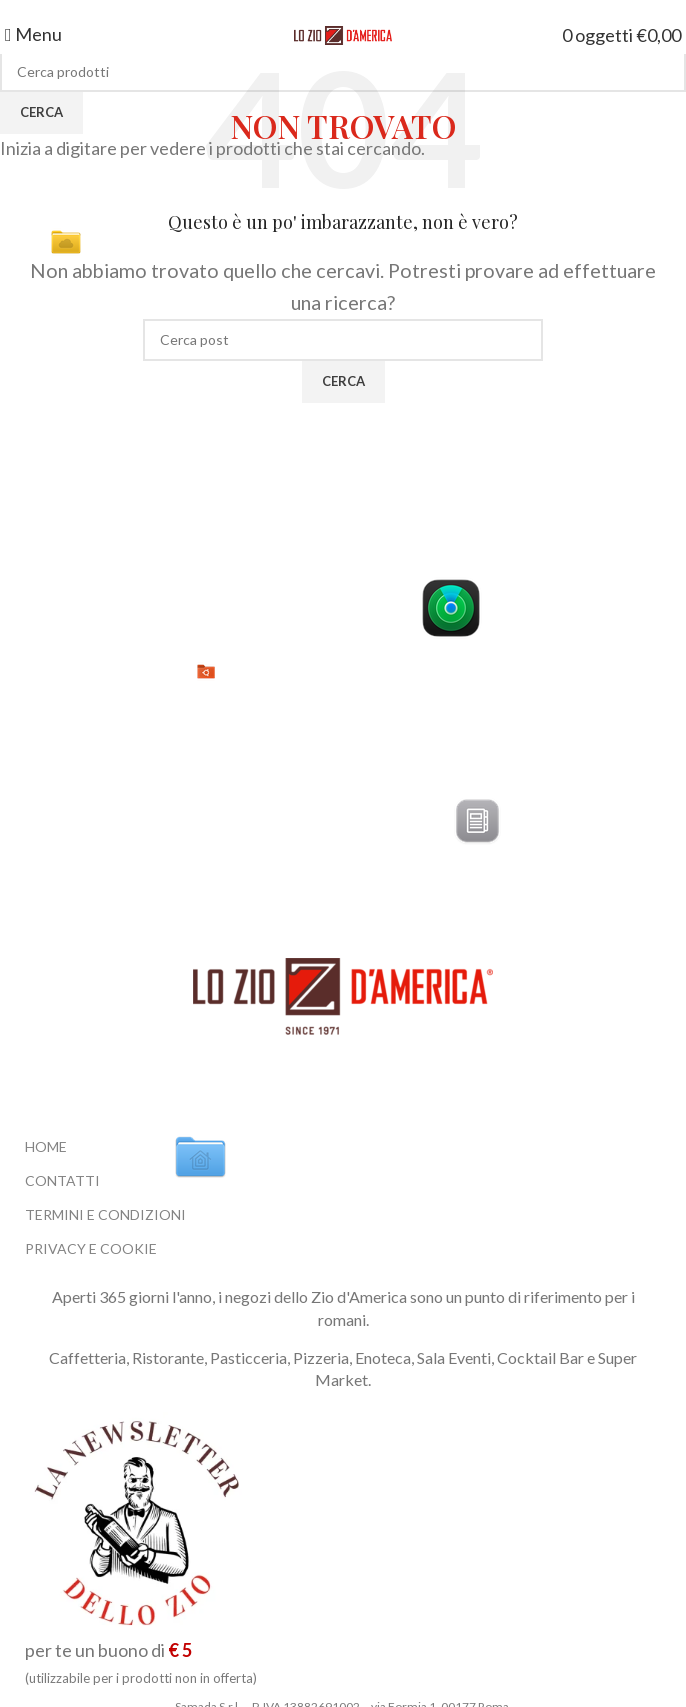 This screenshot has width=686, height=1707. Describe the element at coordinates (451, 608) in the screenshot. I see `open find my app to locate devices` at that location.